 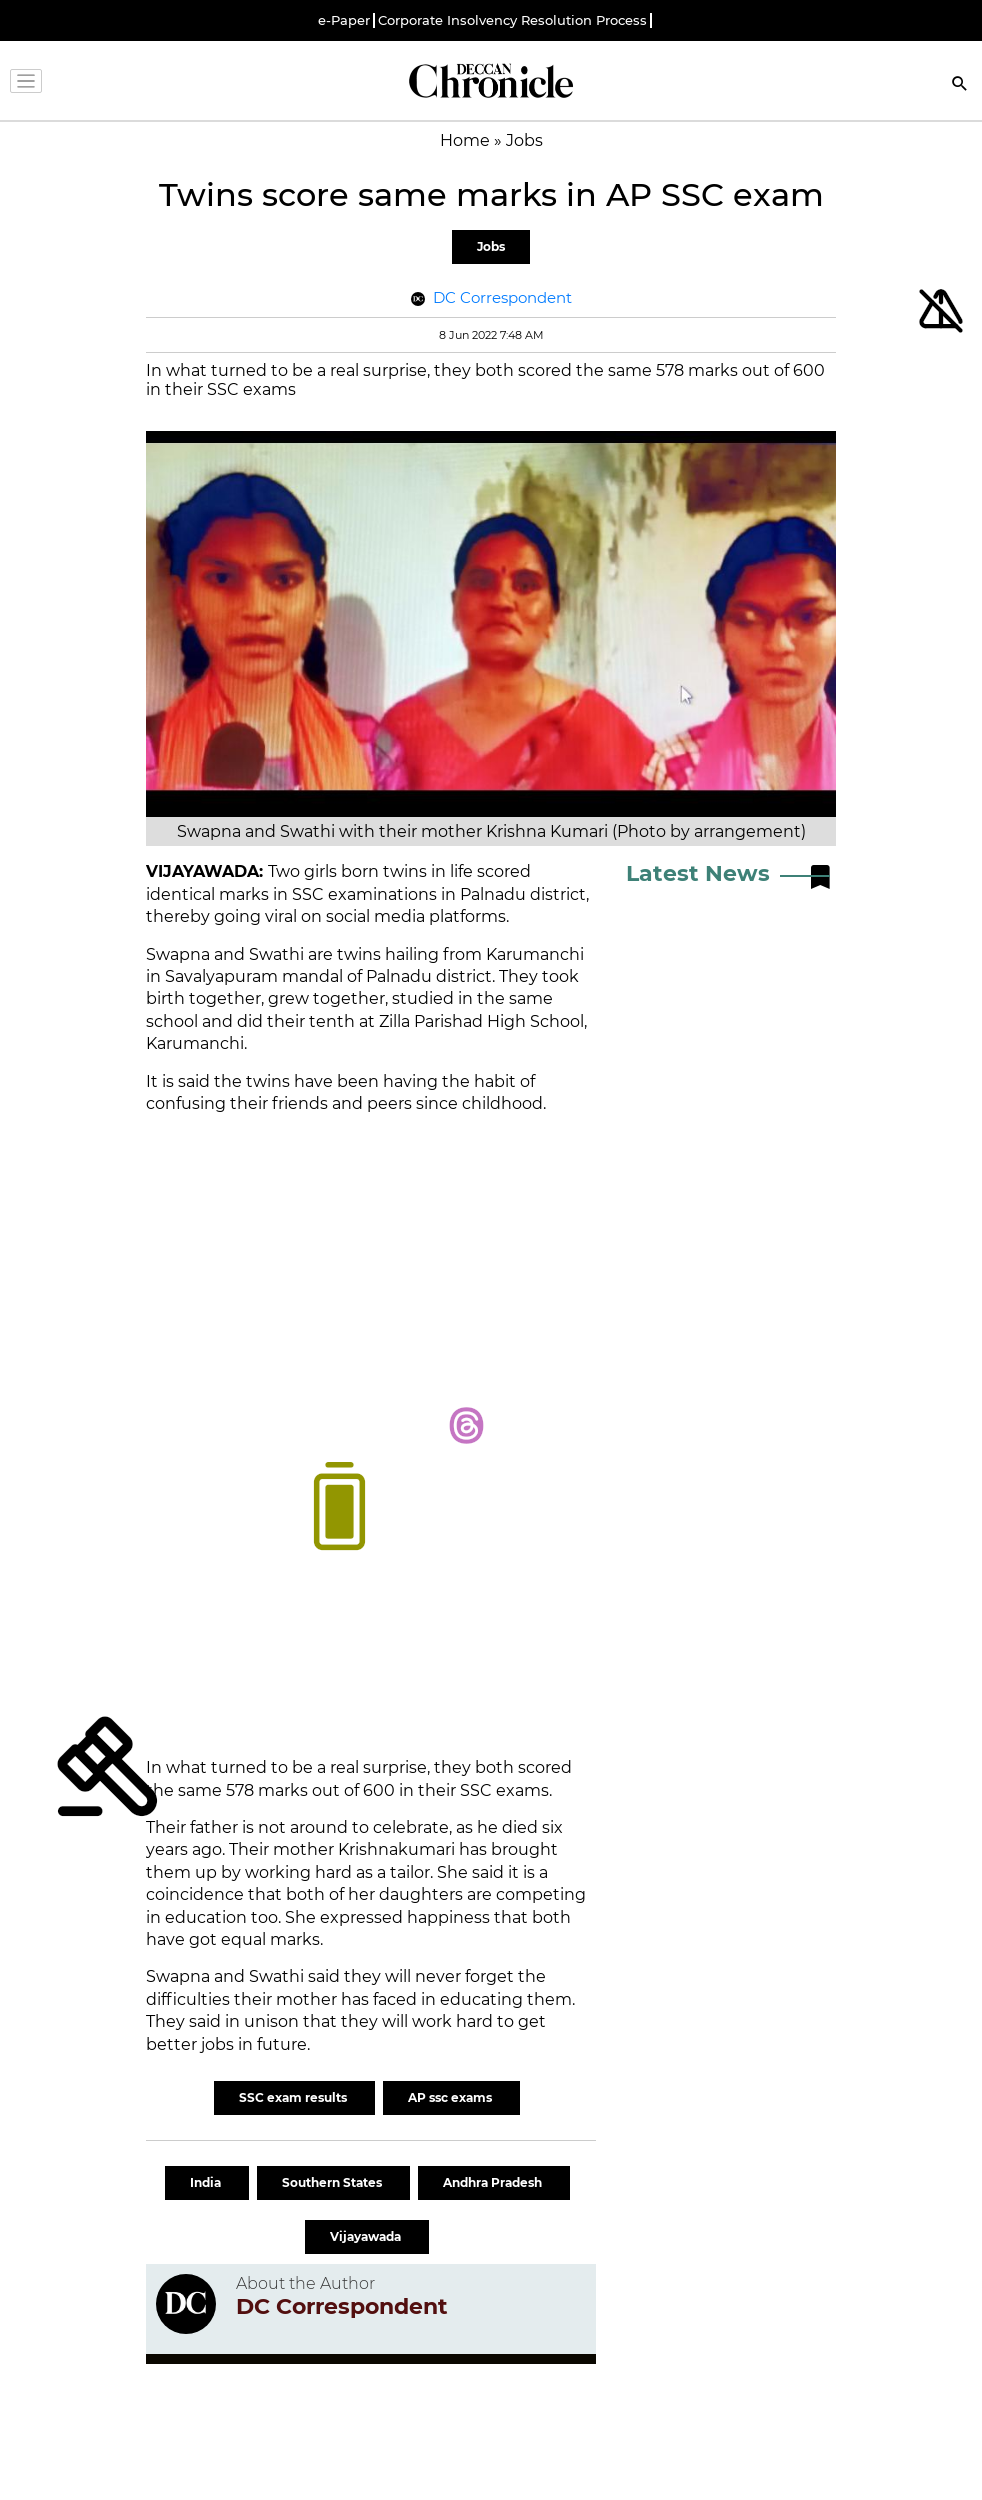 I want to click on open the Threads app, so click(x=466, y=1425).